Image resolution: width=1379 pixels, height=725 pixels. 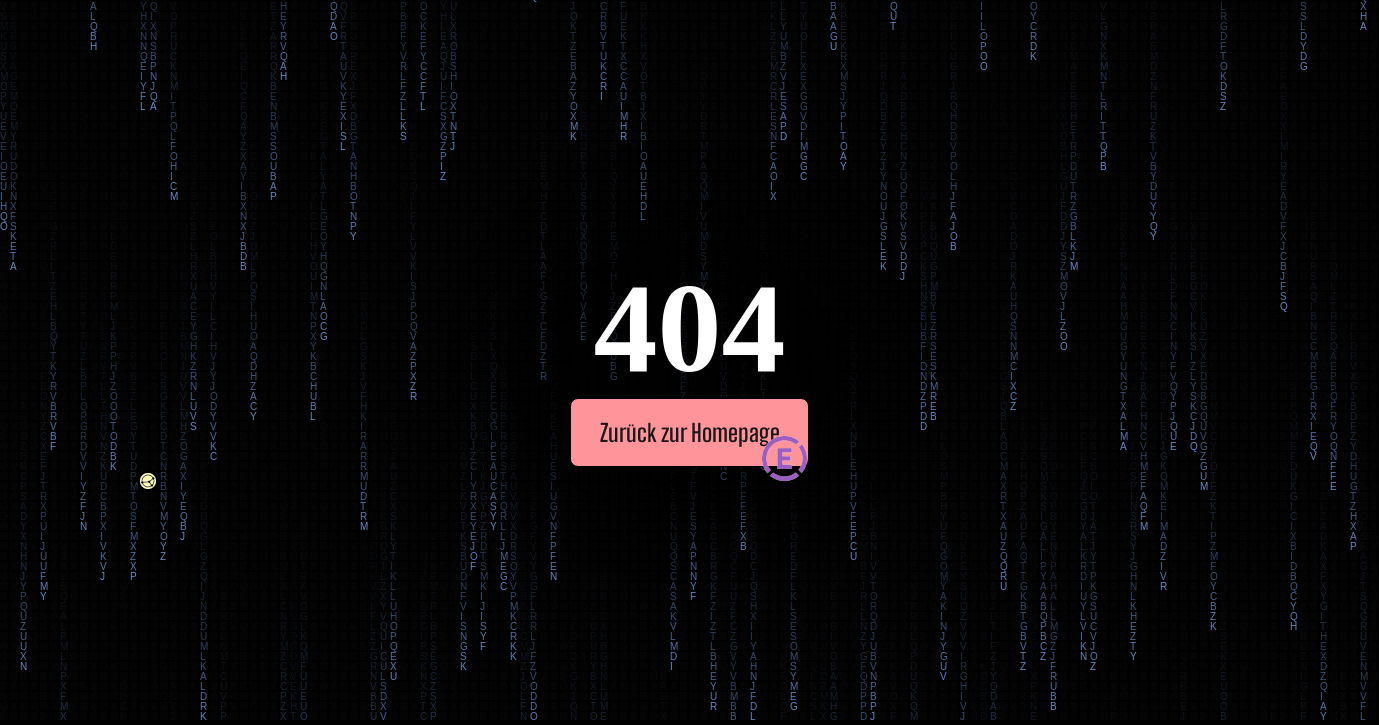 I want to click on open syncthing file synchronization app, so click(x=148, y=481).